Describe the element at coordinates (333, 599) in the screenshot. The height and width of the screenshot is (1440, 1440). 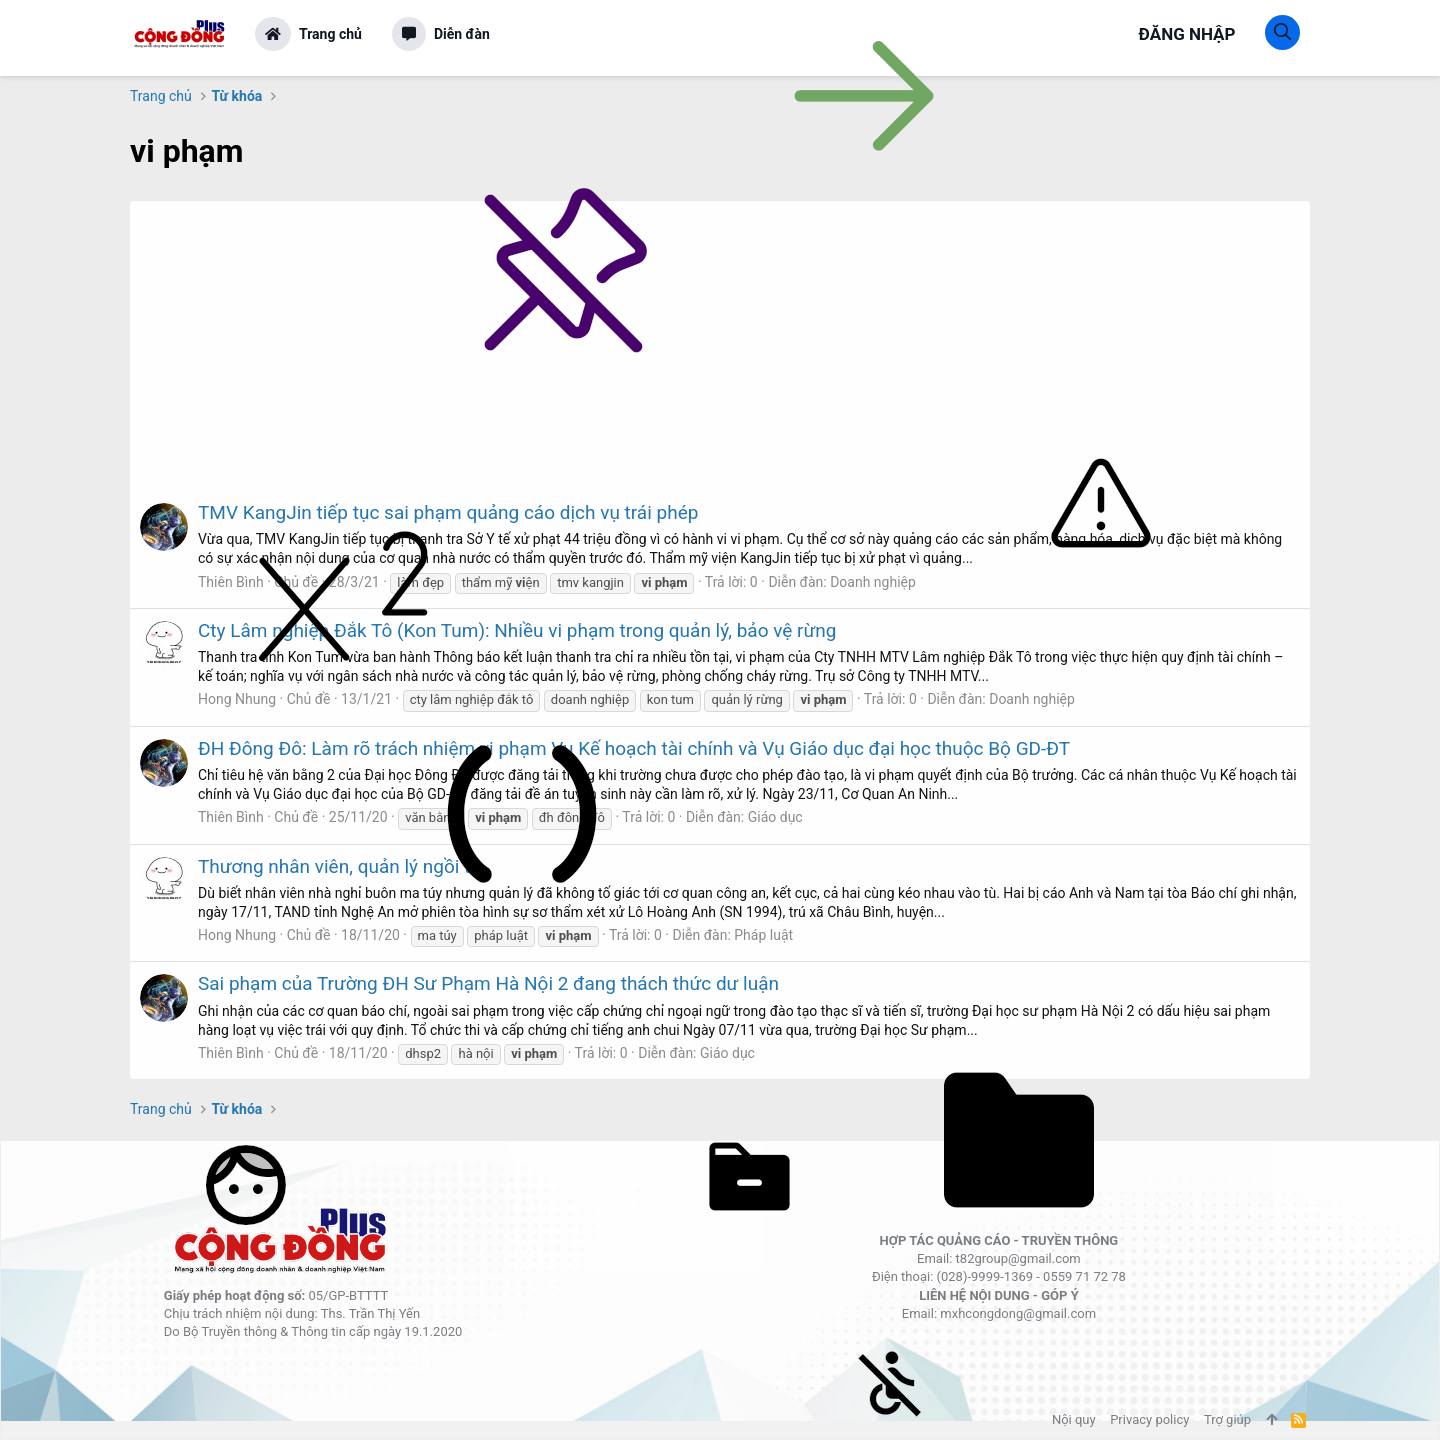
I see `apply superscript formatting to selected text` at that location.